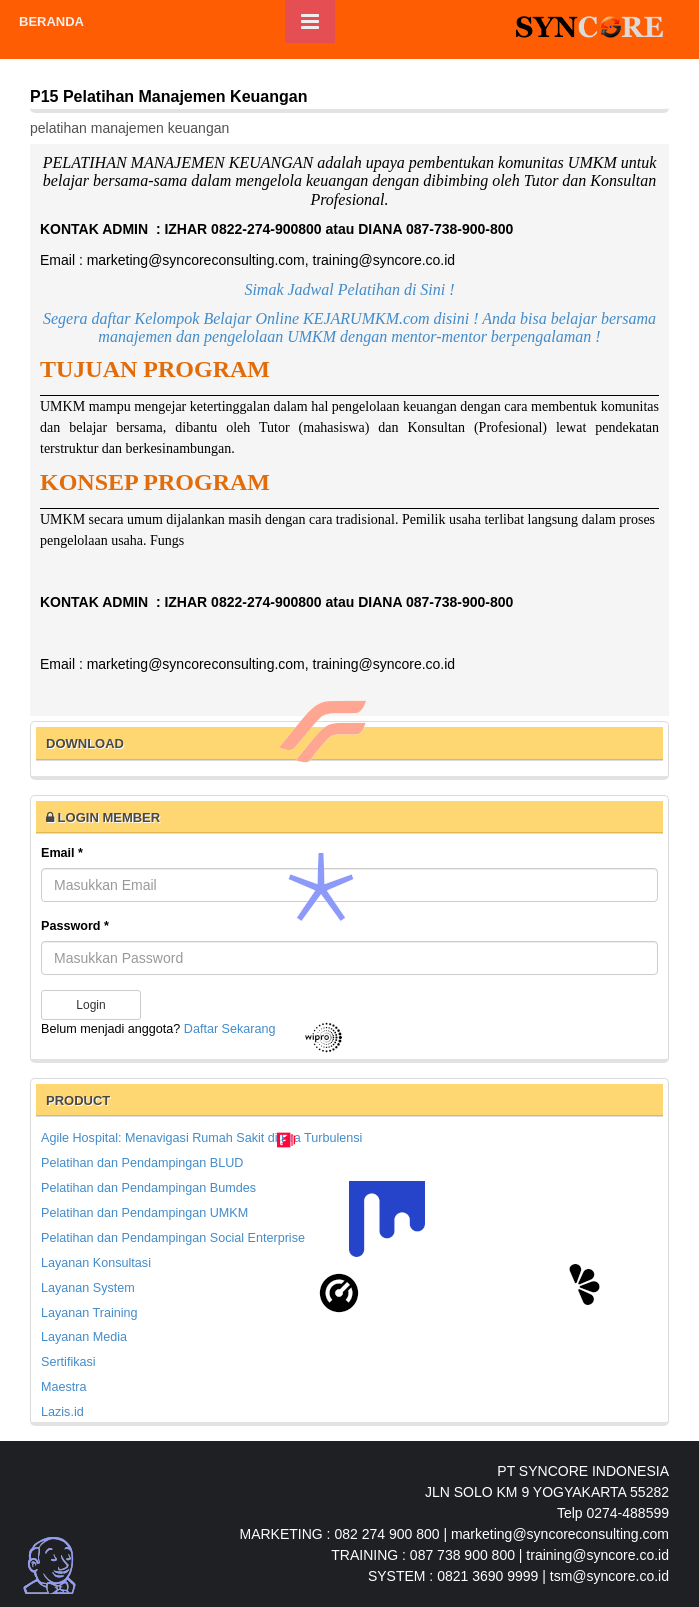 This screenshot has height=1607, width=699. Describe the element at coordinates (322, 731) in the screenshot. I see `Resurrection Remix OS logo` at that location.